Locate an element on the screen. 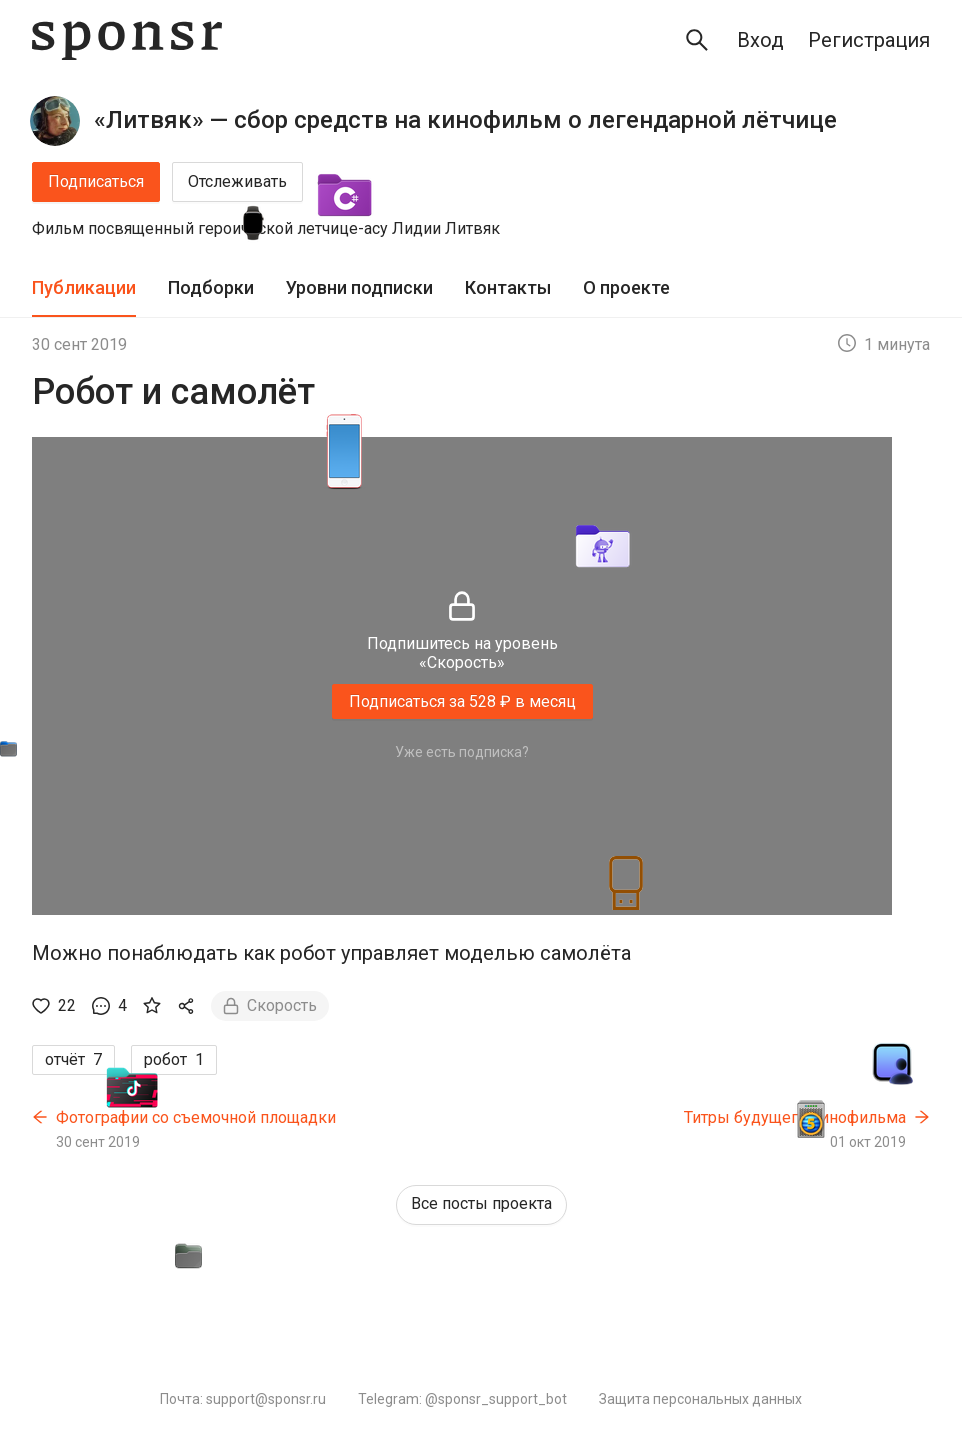 Image resolution: width=962 pixels, height=1437 pixels. apple watch series 10 device icon is located at coordinates (253, 223).